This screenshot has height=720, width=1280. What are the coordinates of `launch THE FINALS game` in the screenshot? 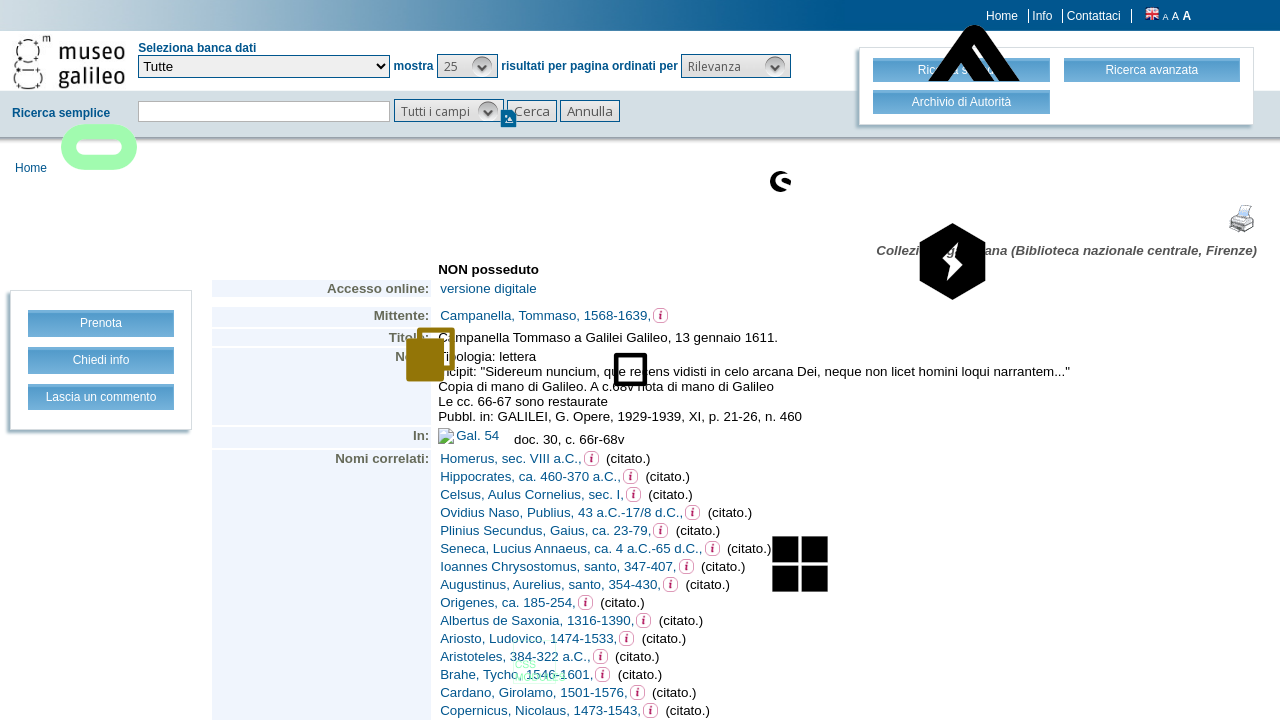 It's located at (974, 53).